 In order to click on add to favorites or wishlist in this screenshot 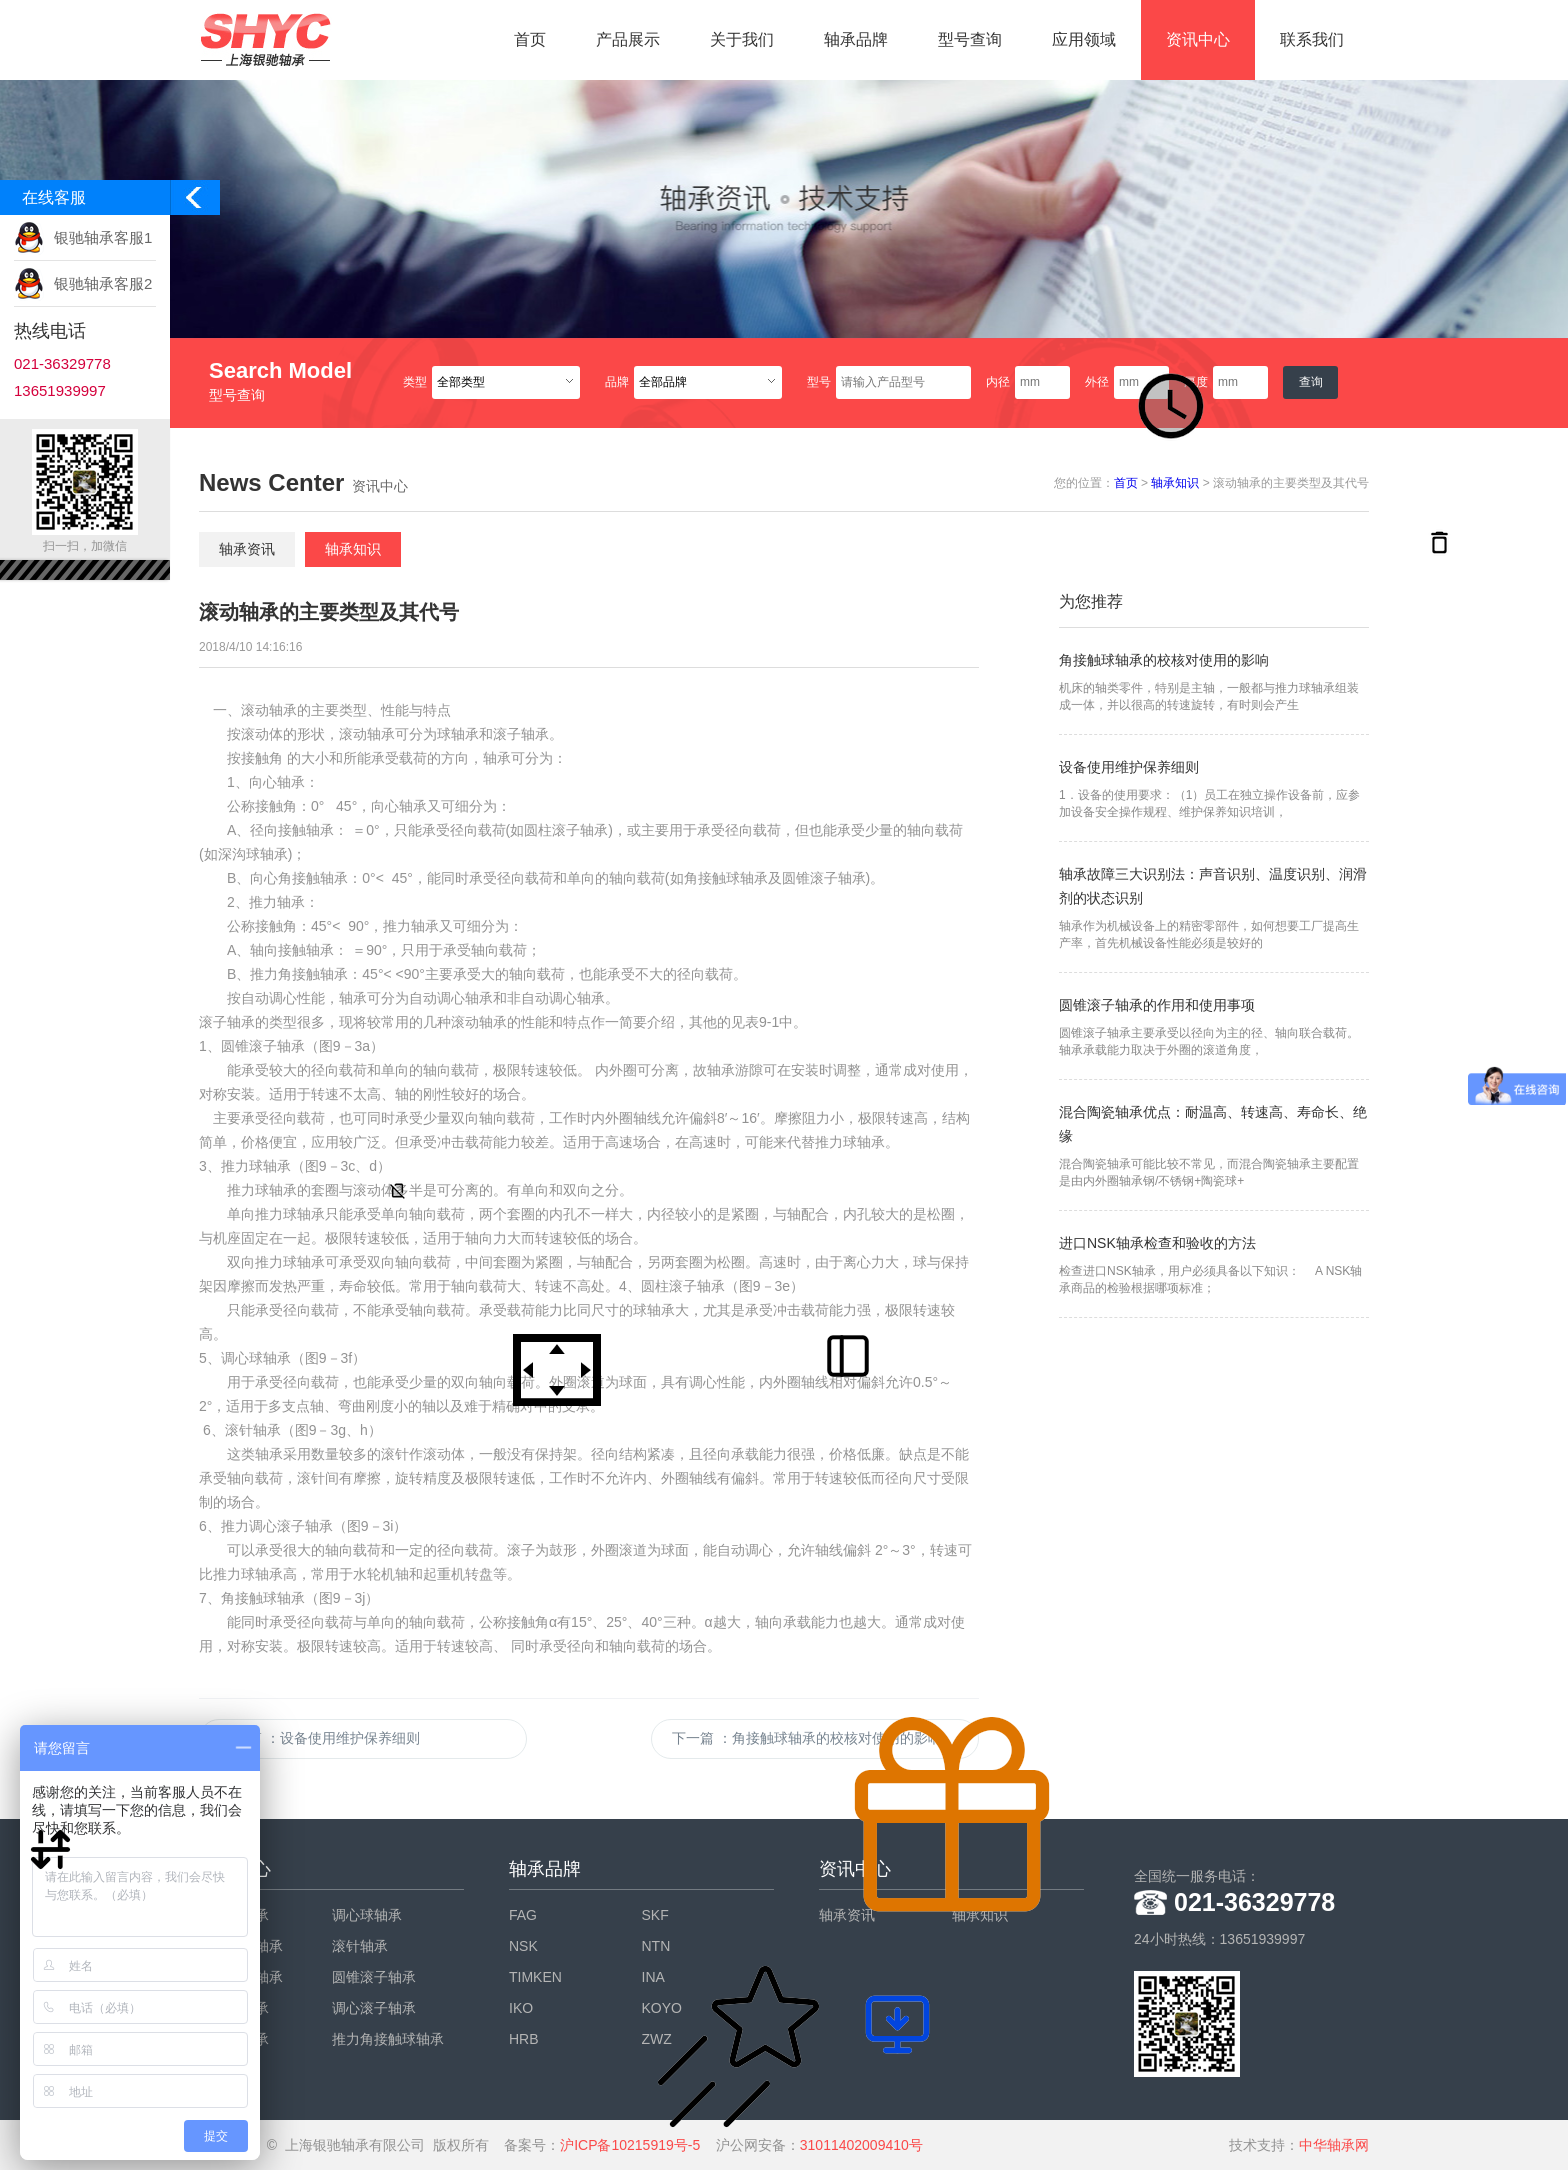, I will do `click(738, 2046)`.